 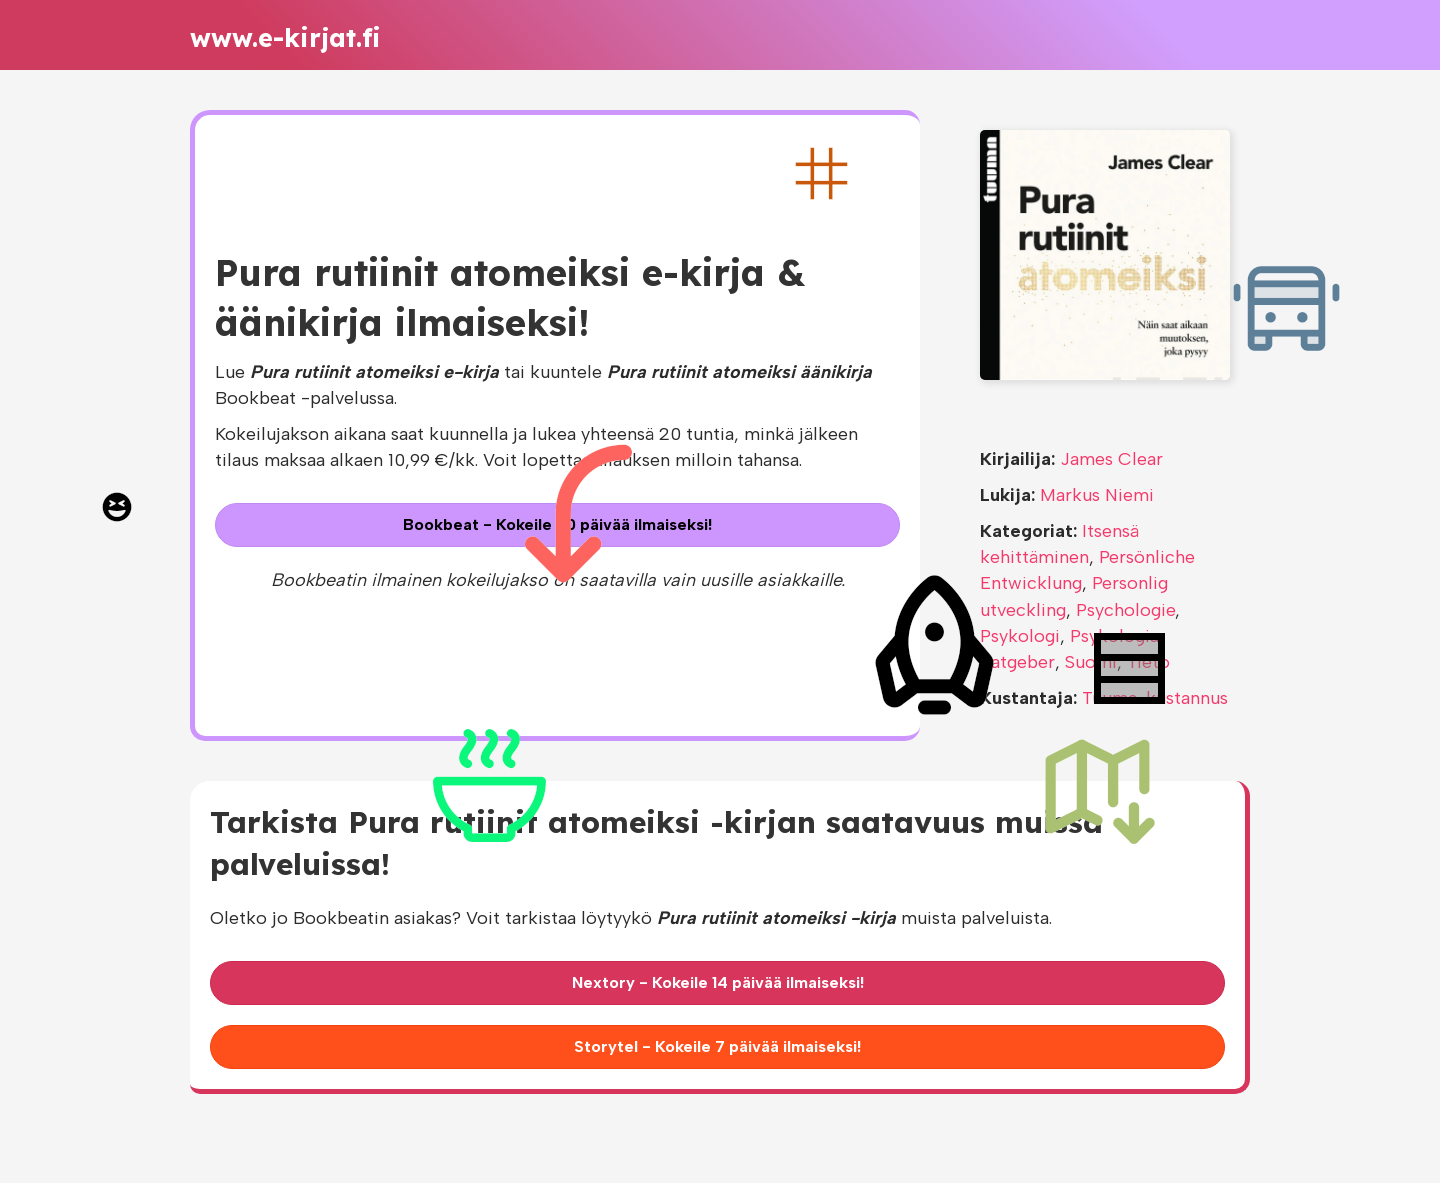 What do you see at coordinates (1129, 668) in the screenshot?
I see `view data in row layout` at bounding box center [1129, 668].